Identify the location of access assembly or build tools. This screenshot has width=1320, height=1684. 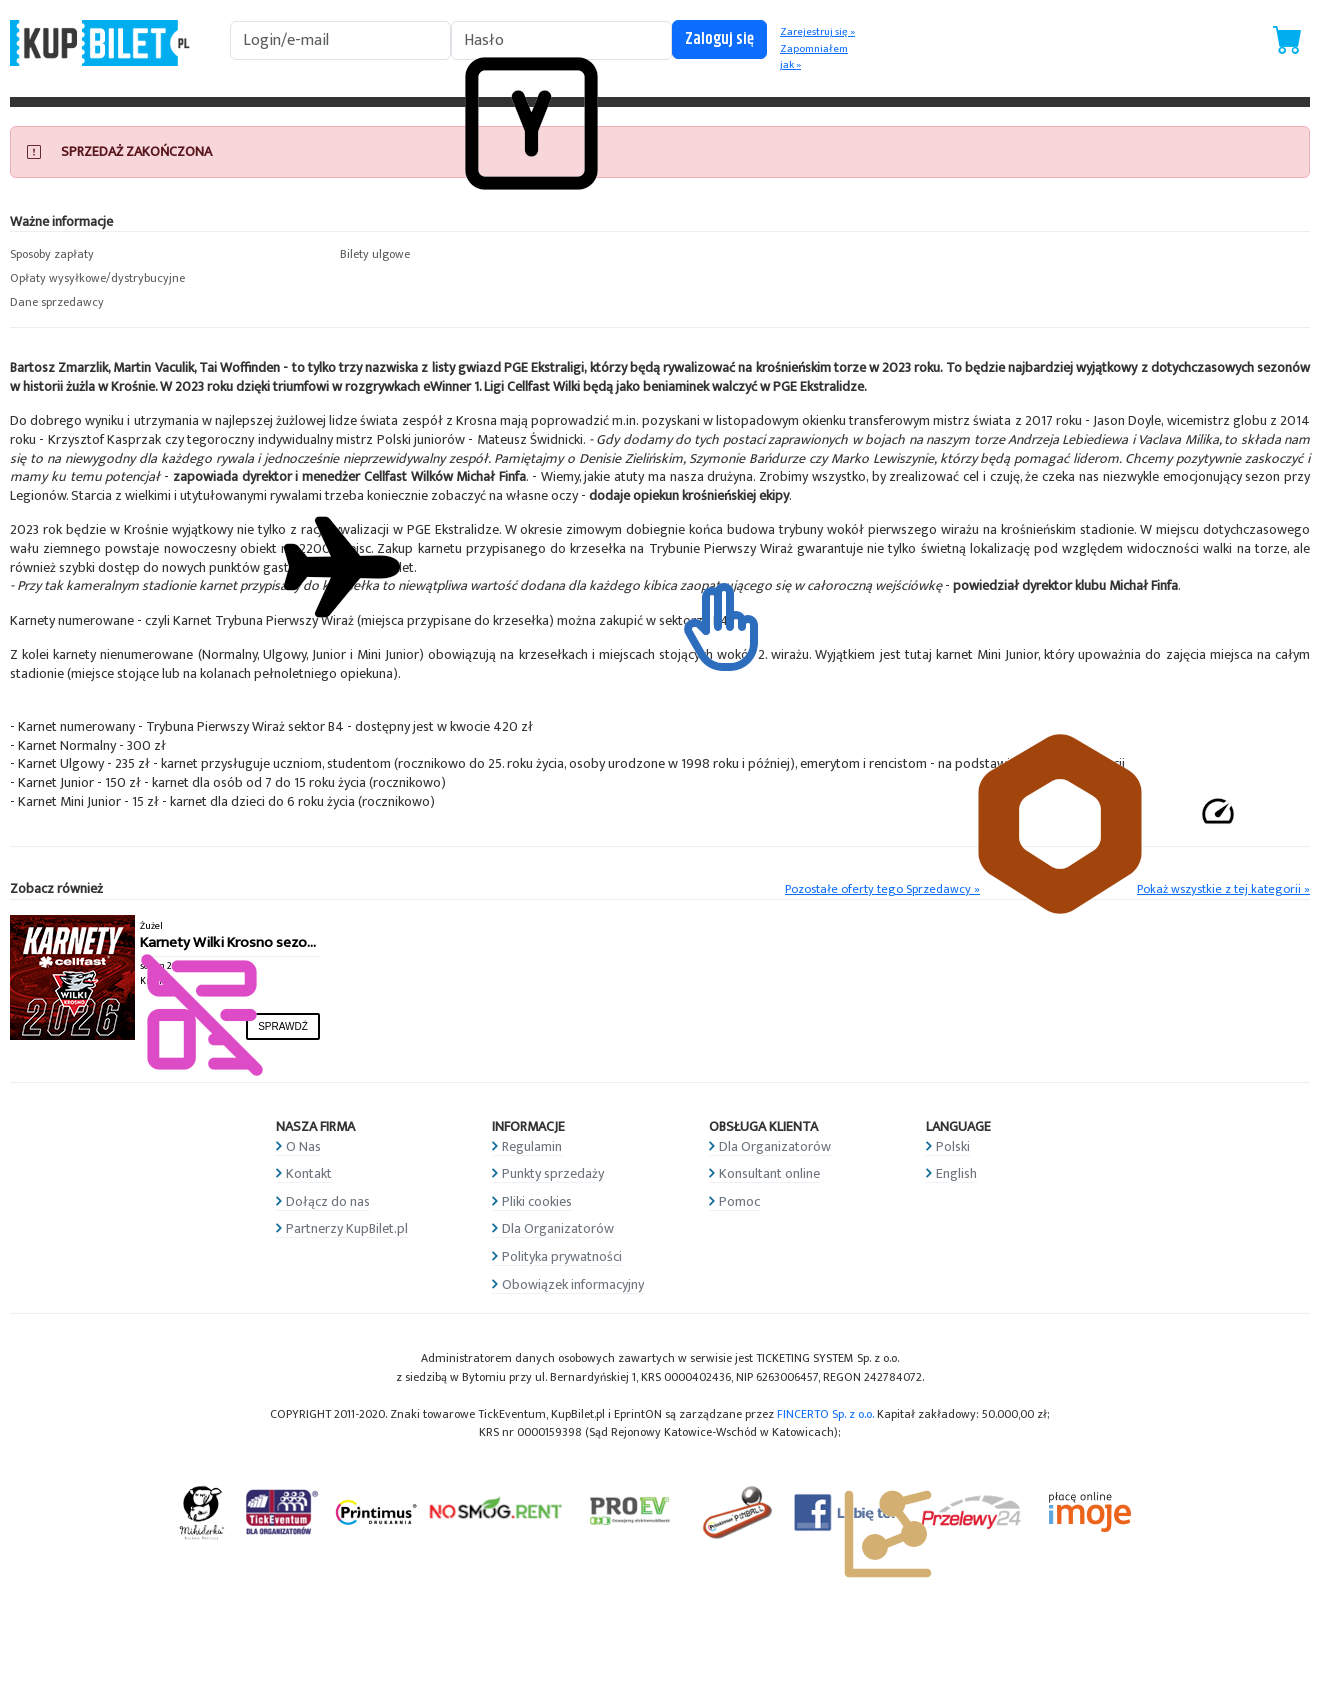
(1060, 824).